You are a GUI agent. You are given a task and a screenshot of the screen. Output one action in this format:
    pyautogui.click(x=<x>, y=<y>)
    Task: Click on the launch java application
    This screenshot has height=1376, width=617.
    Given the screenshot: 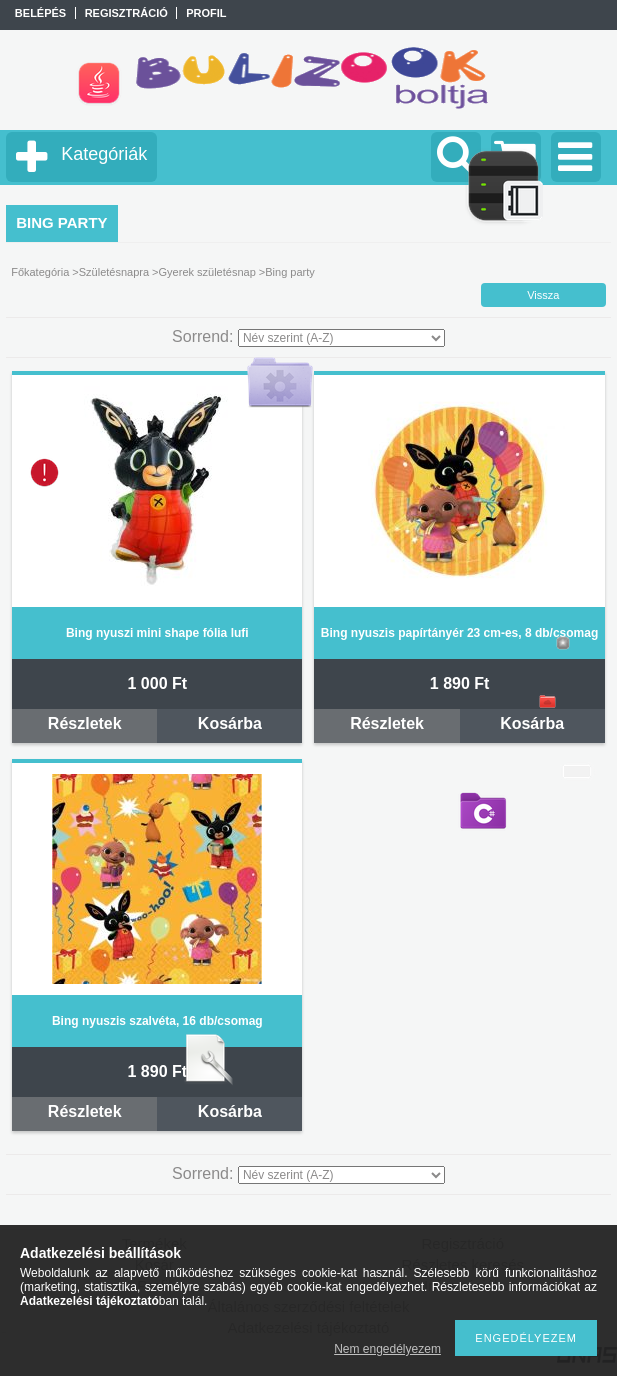 What is the action you would take?
    pyautogui.click(x=99, y=83)
    